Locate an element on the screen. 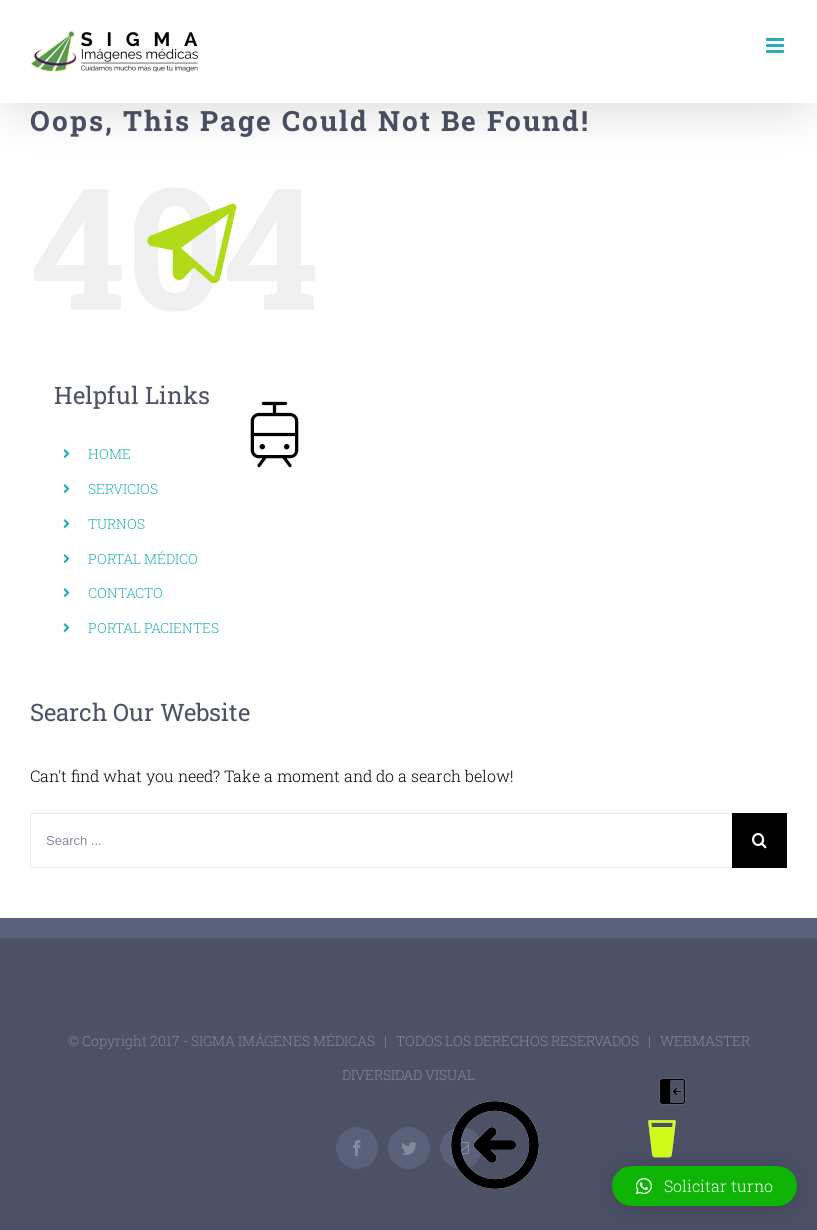 This screenshot has height=1230, width=817. dock sidebar to the left side of the editor is located at coordinates (672, 1091).